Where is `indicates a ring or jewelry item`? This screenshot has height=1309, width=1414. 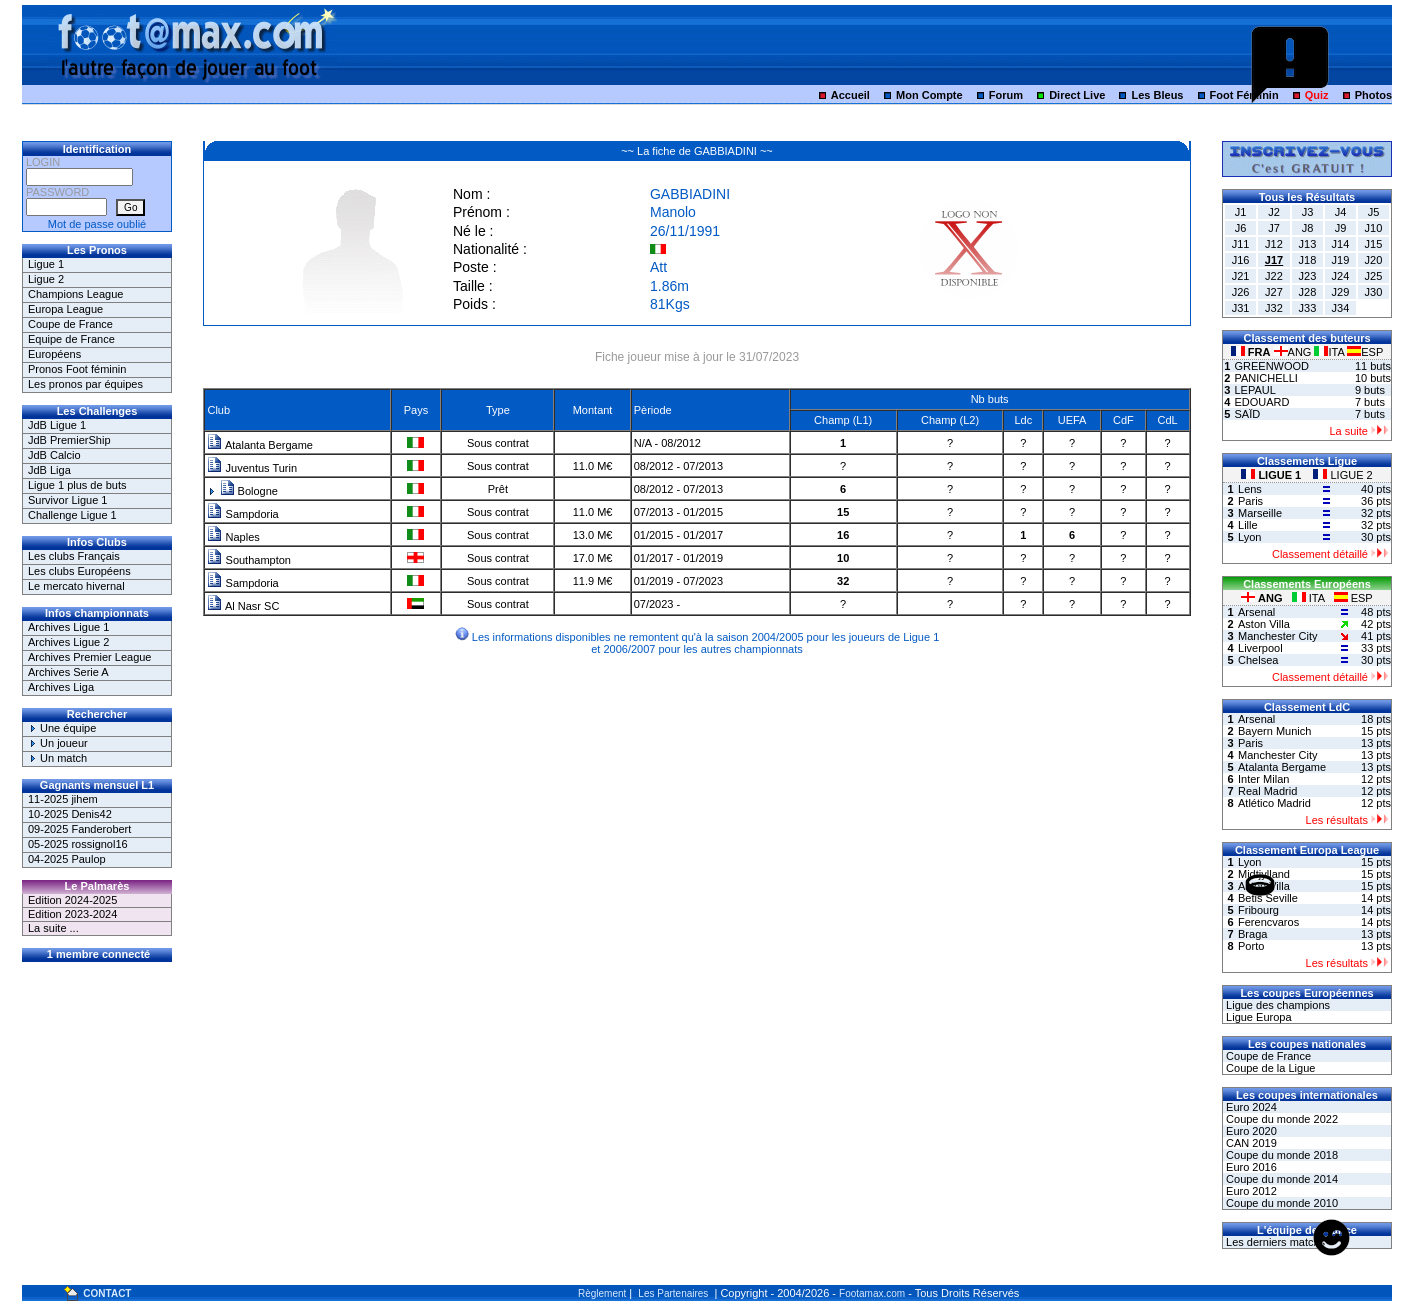 indicates a ring or jewelry item is located at coordinates (1260, 885).